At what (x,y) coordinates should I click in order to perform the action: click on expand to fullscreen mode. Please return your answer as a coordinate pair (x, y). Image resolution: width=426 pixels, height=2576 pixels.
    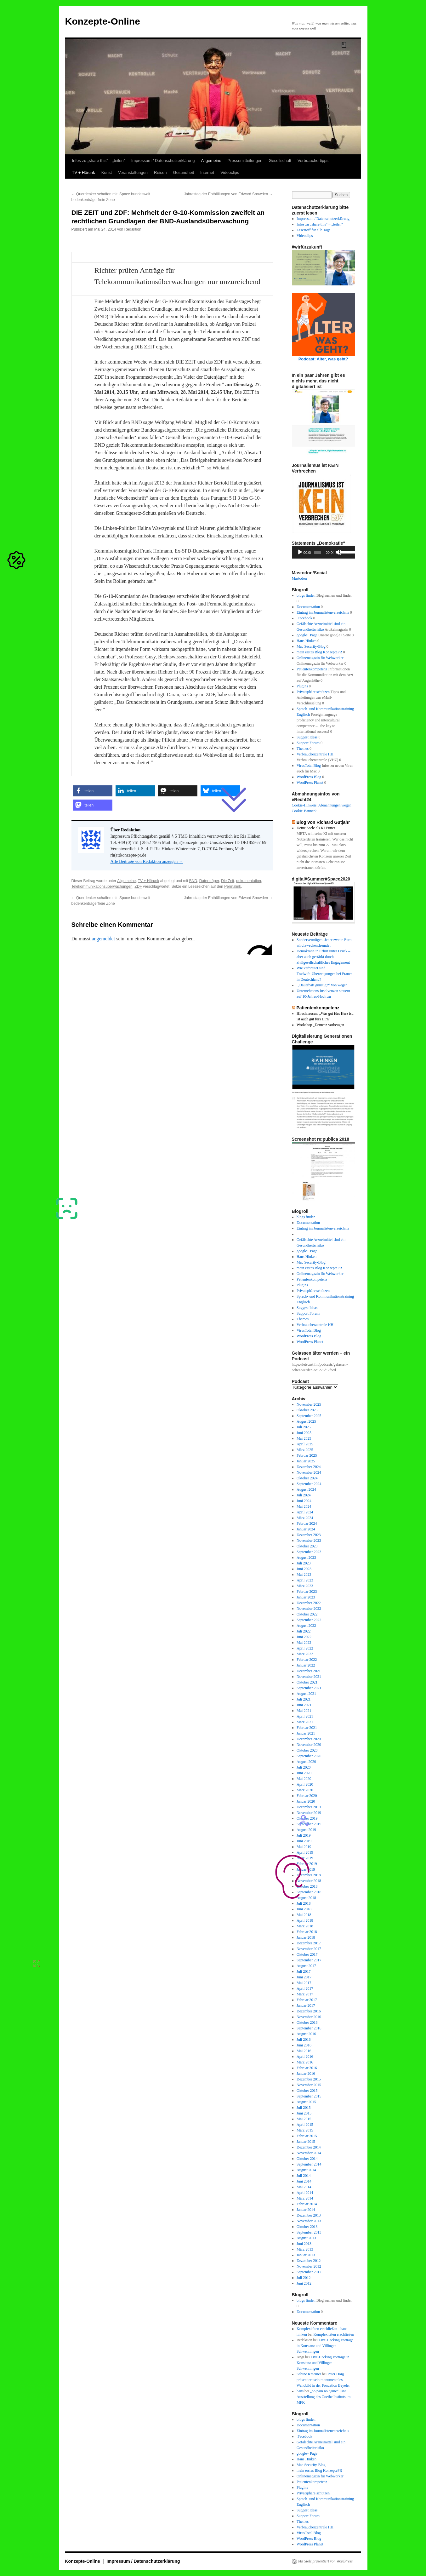
    Looking at the image, I should click on (37, 1964).